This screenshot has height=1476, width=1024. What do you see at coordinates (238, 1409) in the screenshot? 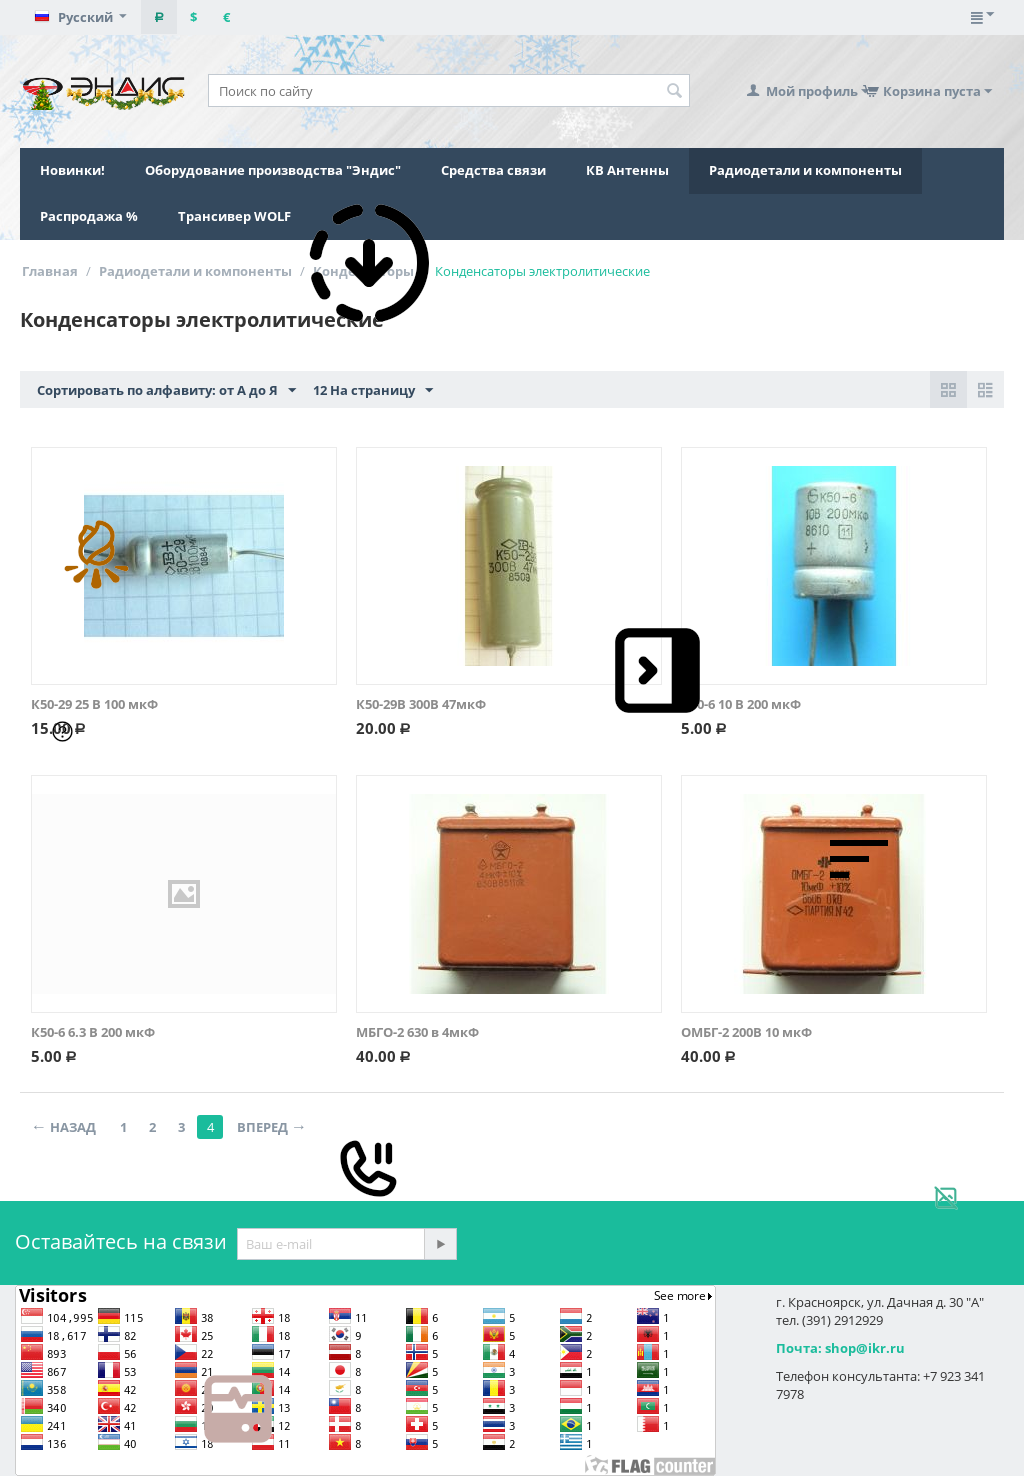
I see `view heart rate or vital signs monitor` at bounding box center [238, 1409].